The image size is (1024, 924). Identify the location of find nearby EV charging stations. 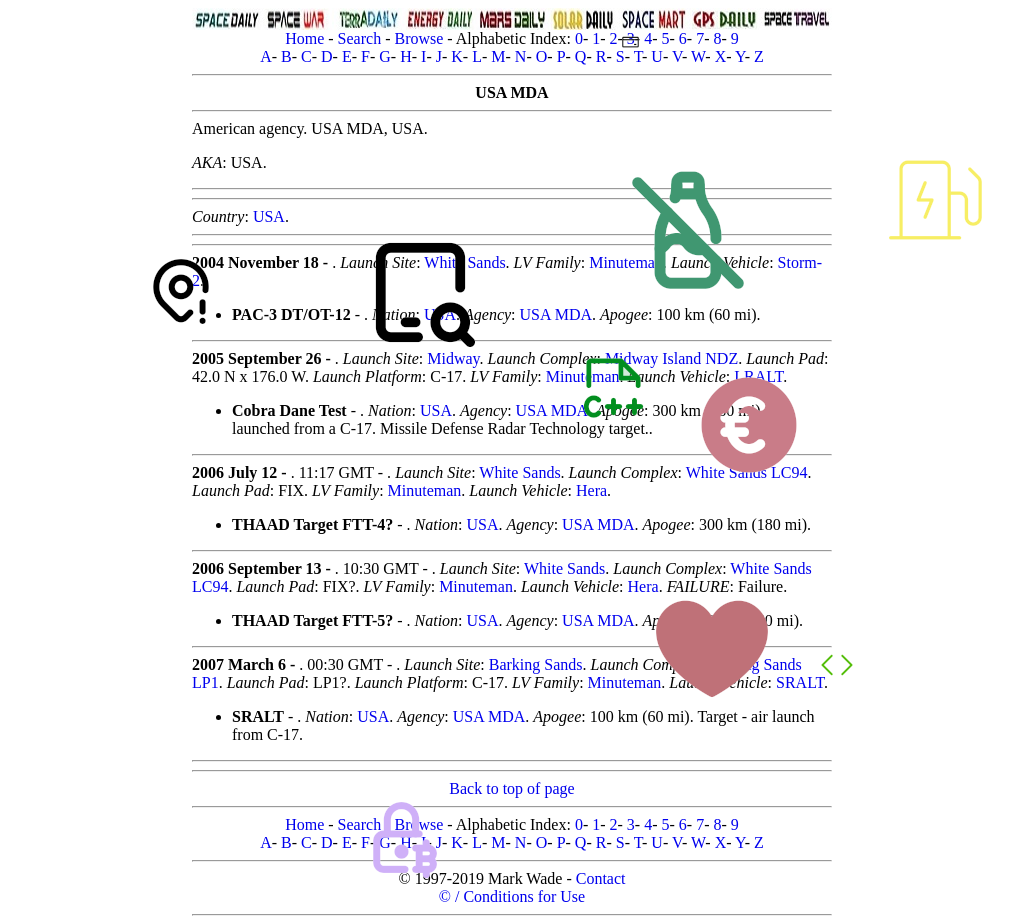
(932, 200).